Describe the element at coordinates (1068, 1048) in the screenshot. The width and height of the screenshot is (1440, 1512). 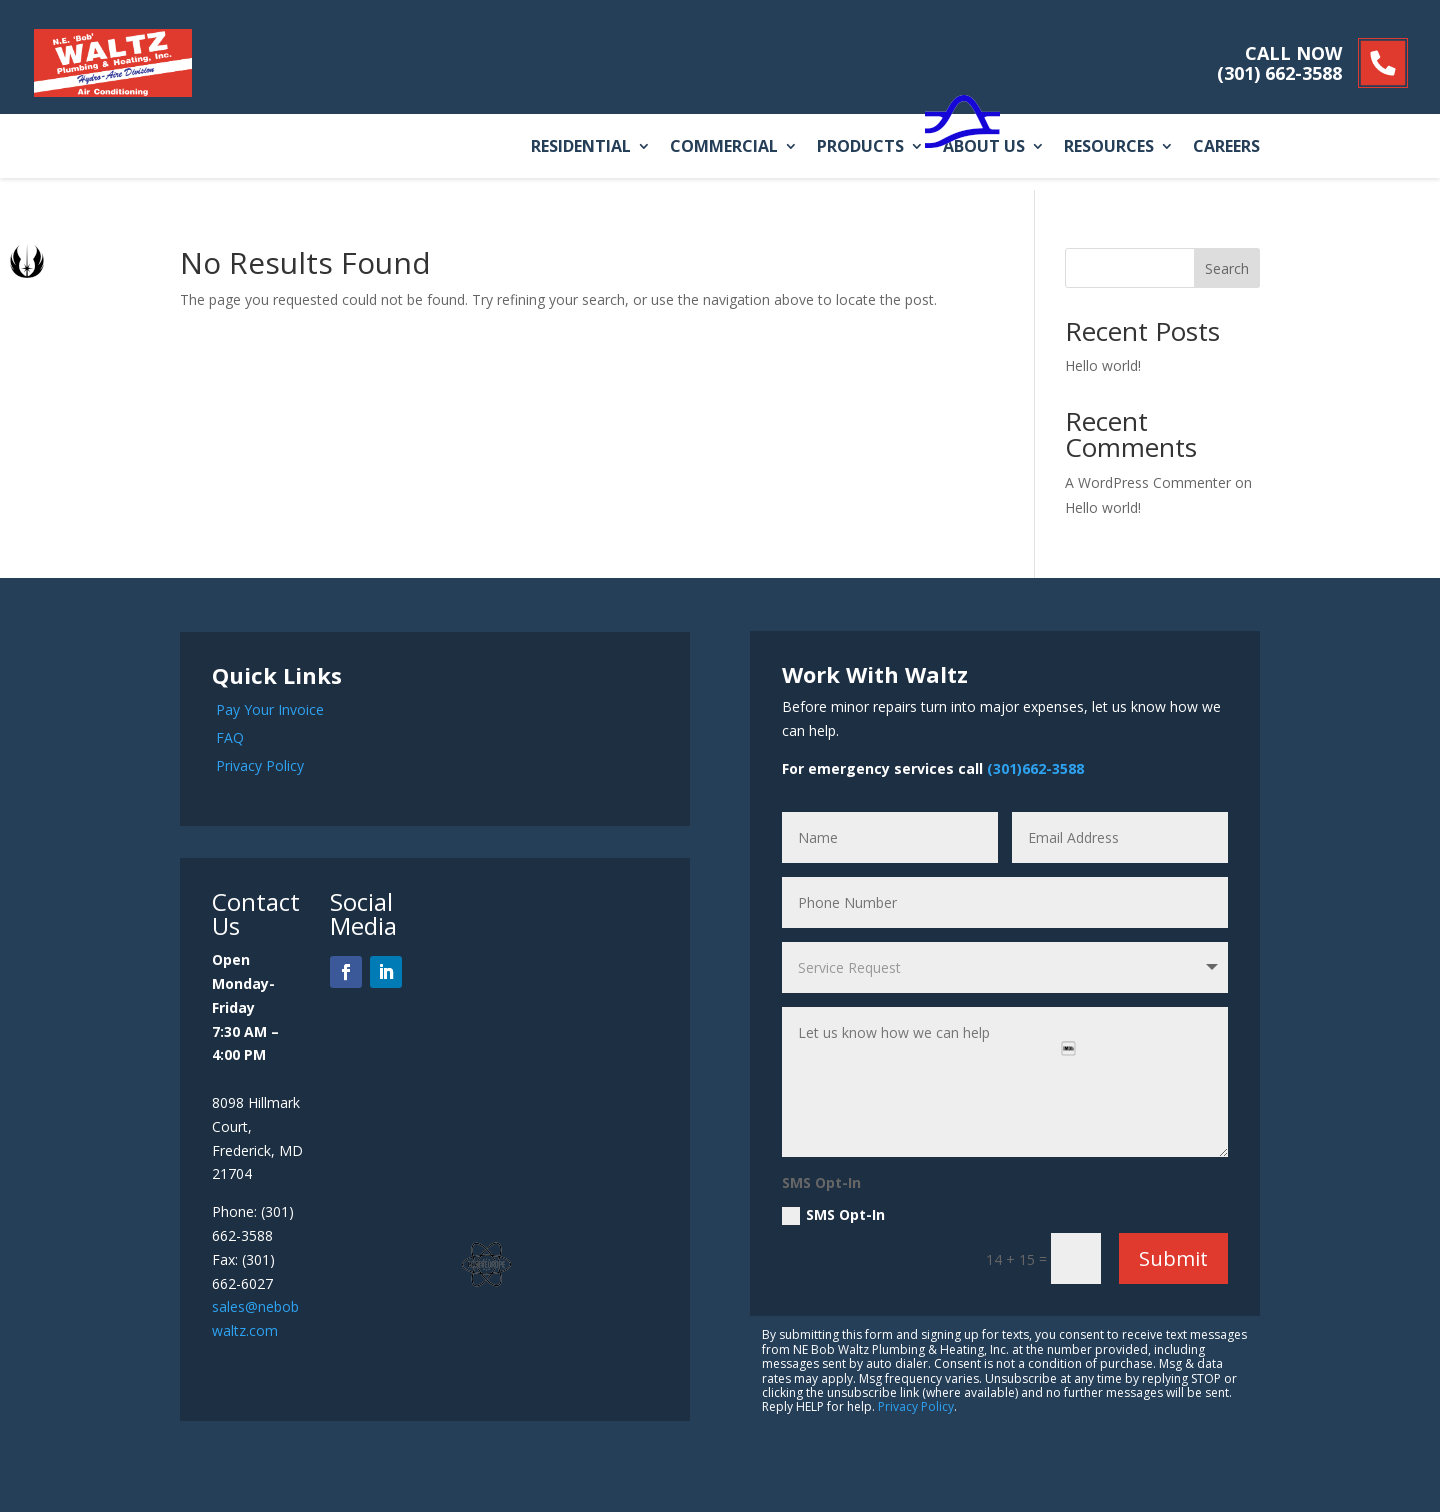
I see `open the IMDb app or website` at that location.